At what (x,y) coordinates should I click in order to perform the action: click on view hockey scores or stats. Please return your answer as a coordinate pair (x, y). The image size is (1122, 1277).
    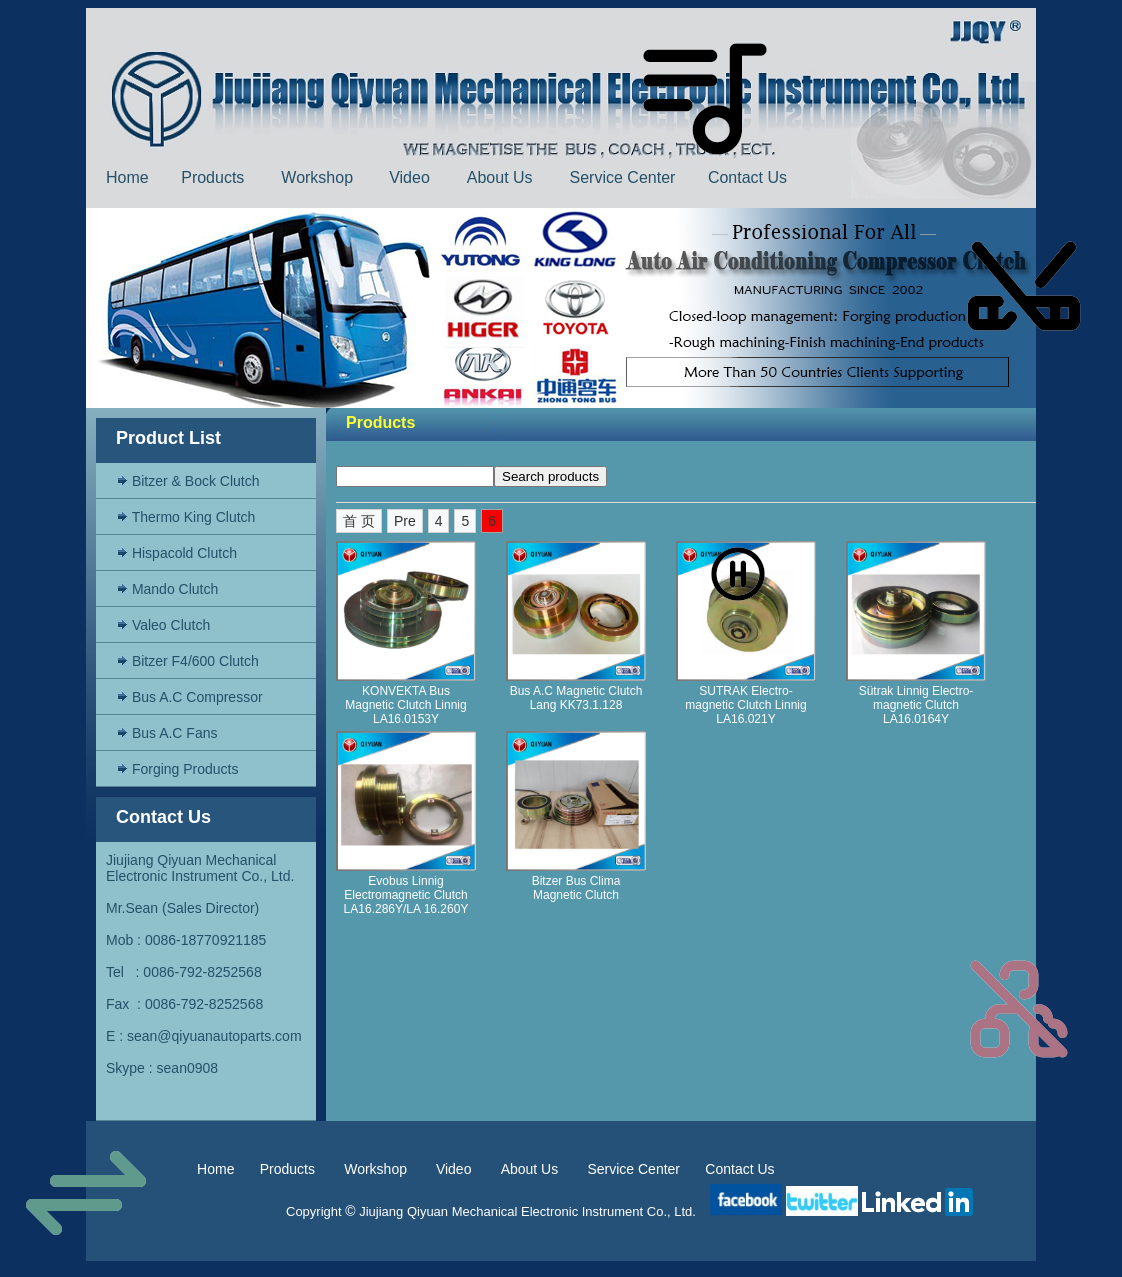
    Looking at the image, I should click on (1024, 286).